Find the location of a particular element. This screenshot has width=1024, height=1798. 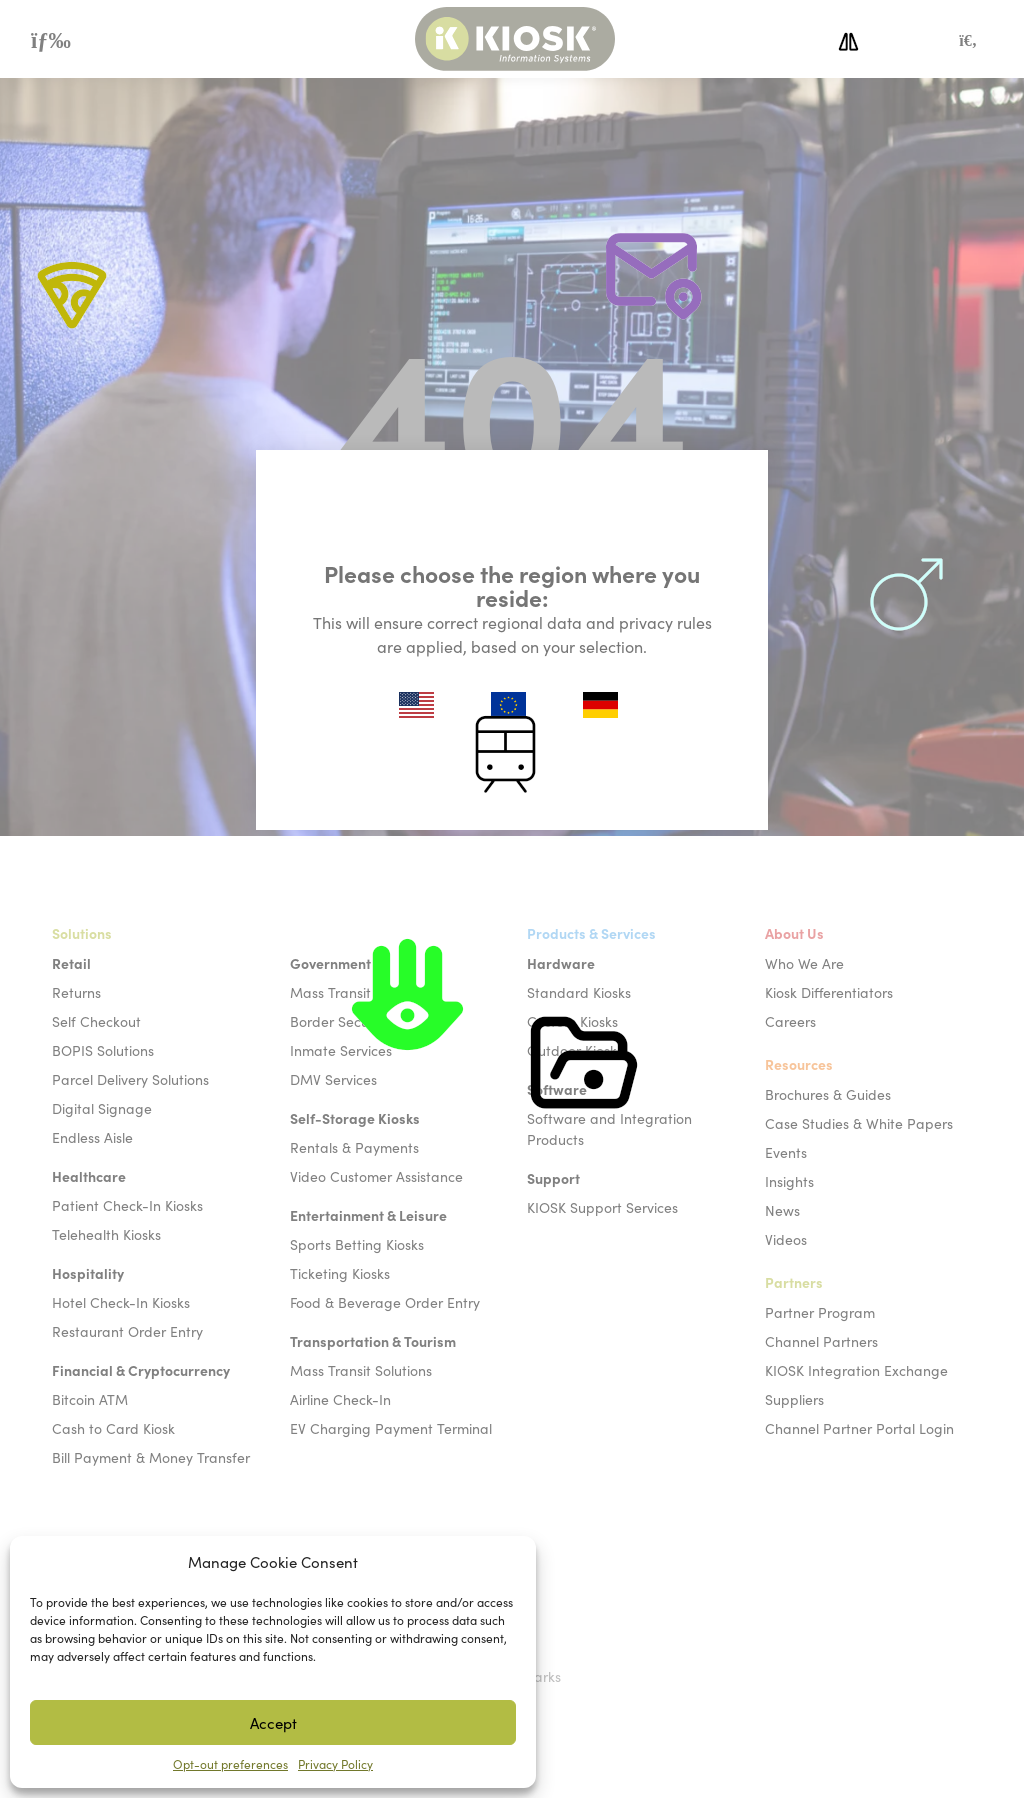

hamsa hand symbol for protection or spirituality is located at coordinates (407, 994).